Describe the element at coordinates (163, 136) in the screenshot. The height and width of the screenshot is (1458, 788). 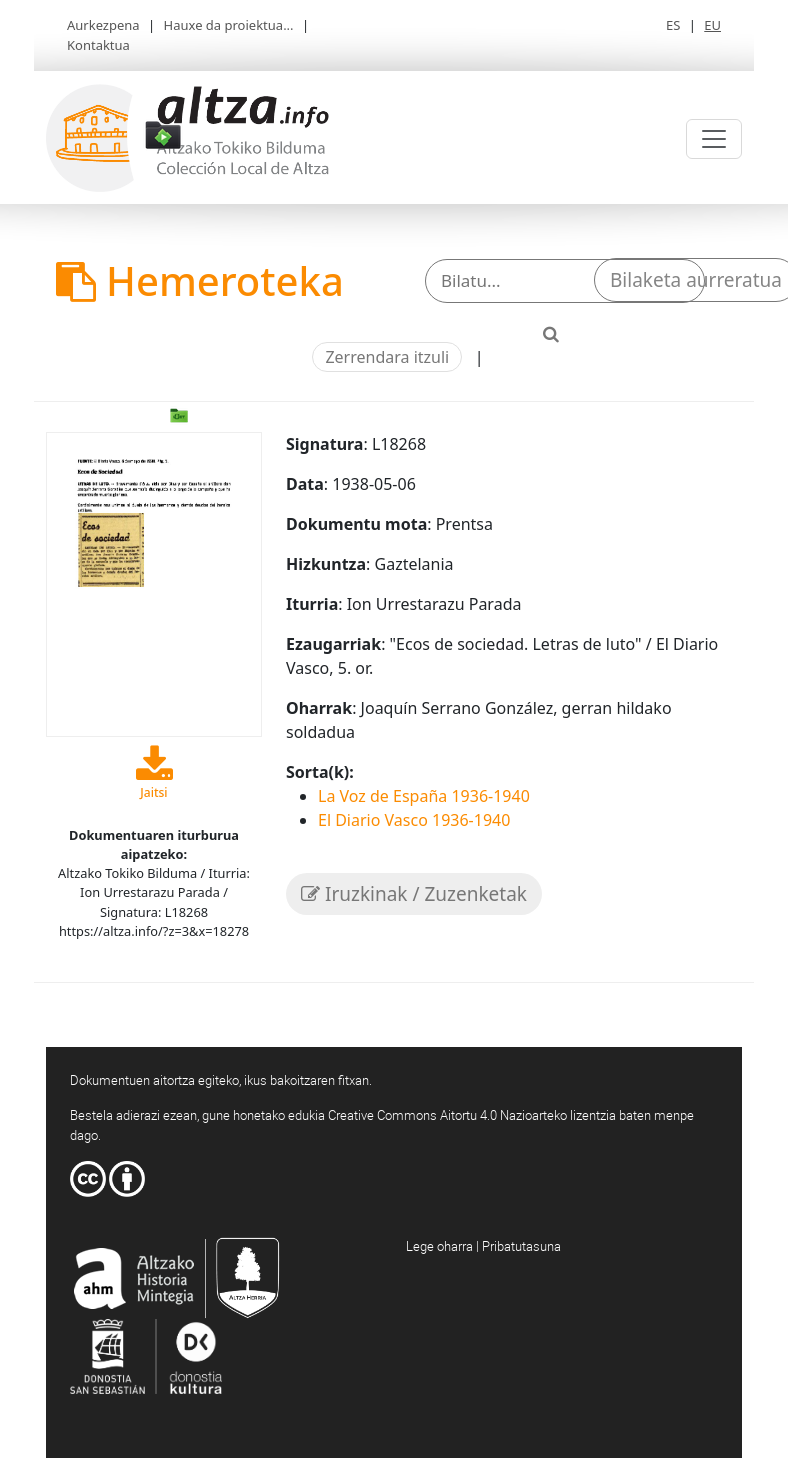
I see `open folder containing Emby media server files` at that location.